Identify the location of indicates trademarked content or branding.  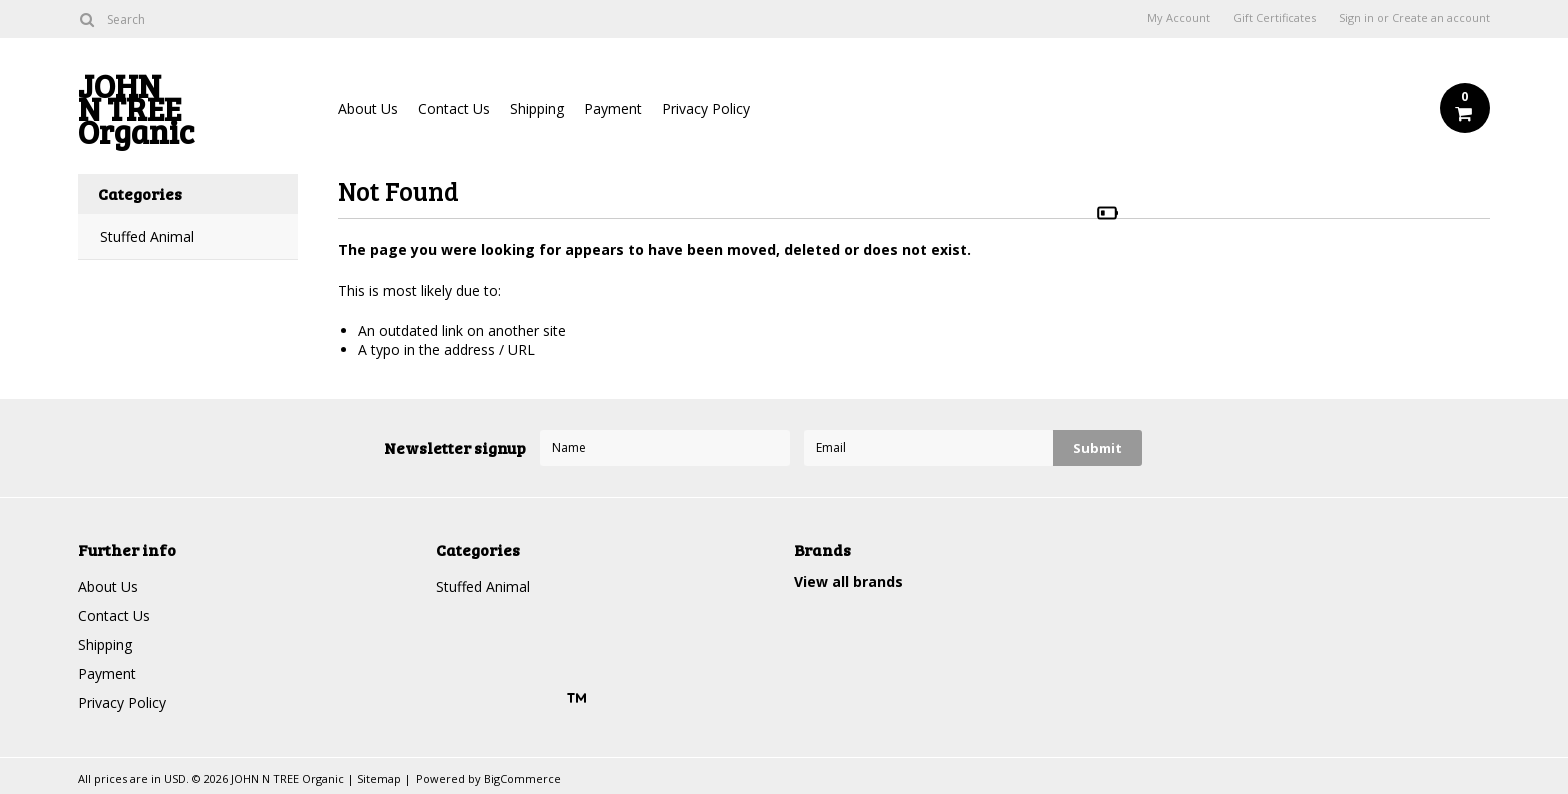
(577, 698).